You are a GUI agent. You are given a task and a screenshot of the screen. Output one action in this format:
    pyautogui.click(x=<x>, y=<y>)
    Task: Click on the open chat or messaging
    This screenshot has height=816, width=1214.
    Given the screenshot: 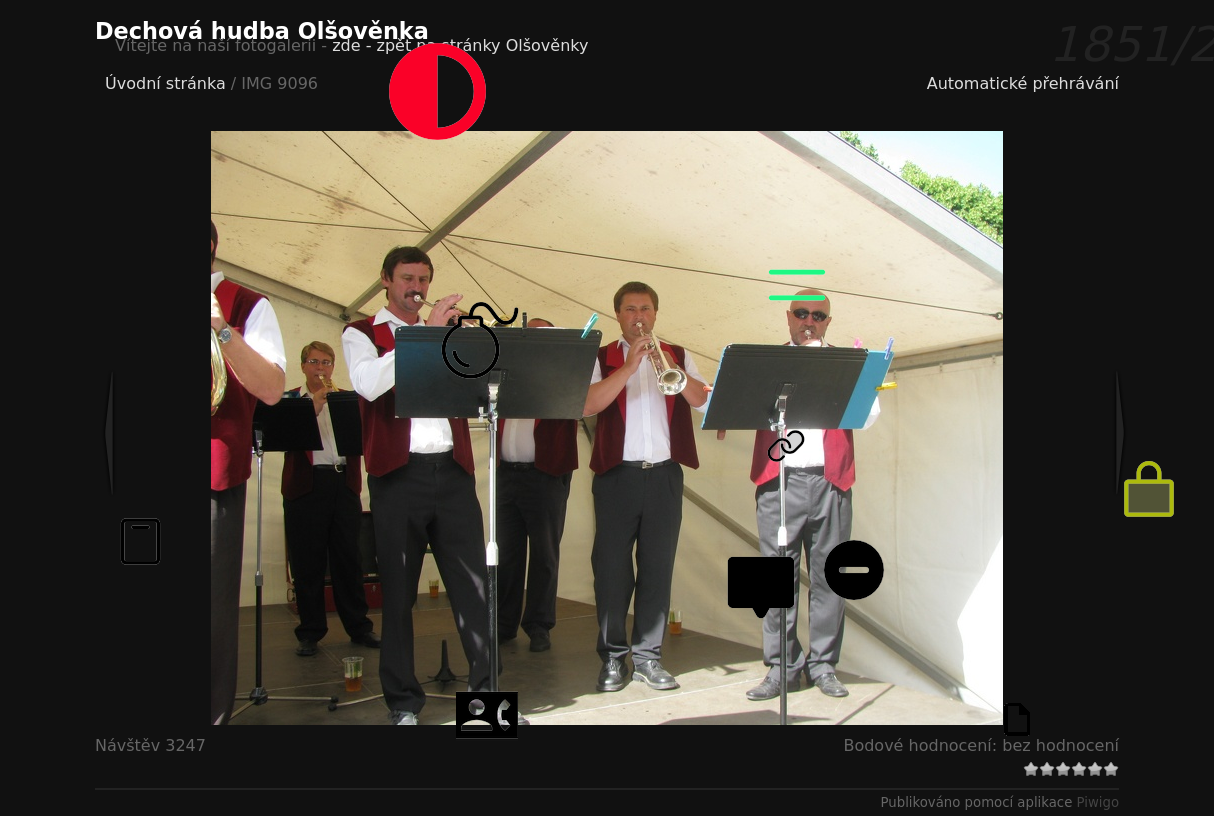 What is the action you would take?
    pyautogui.click(x=761, y=585)
    